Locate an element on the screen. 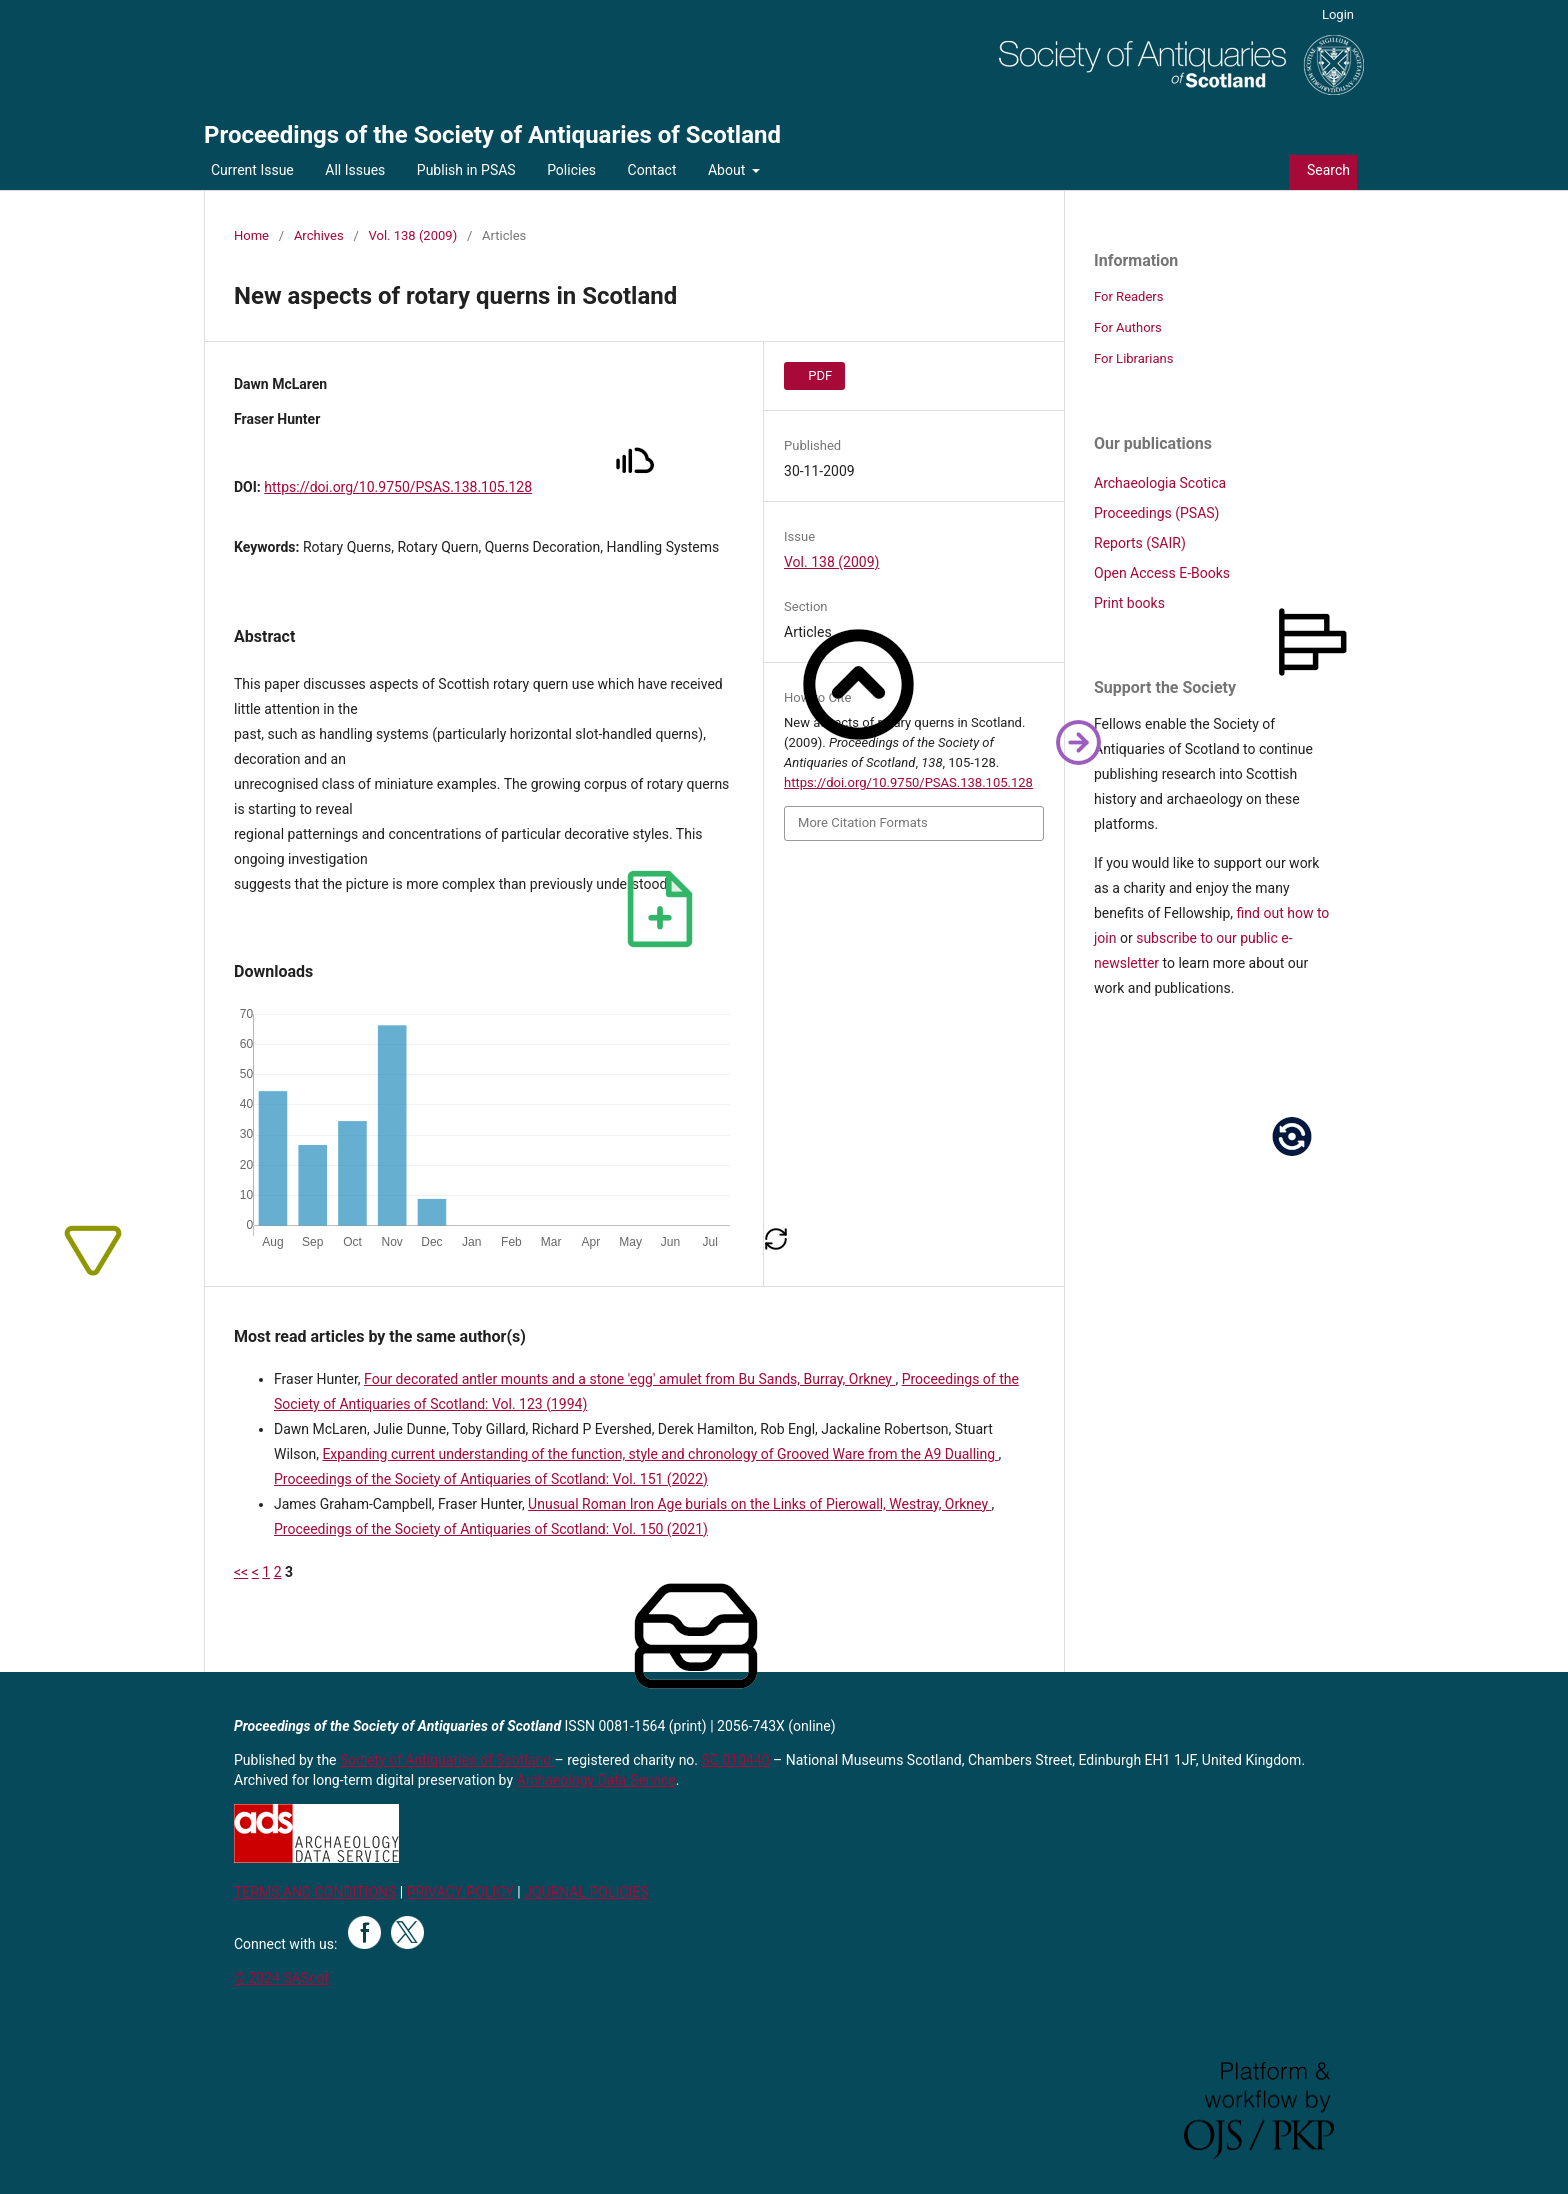 The height and width of the screenshot is (2194, 1568). expand dropdown menu is located at coordinates (93, 1249).